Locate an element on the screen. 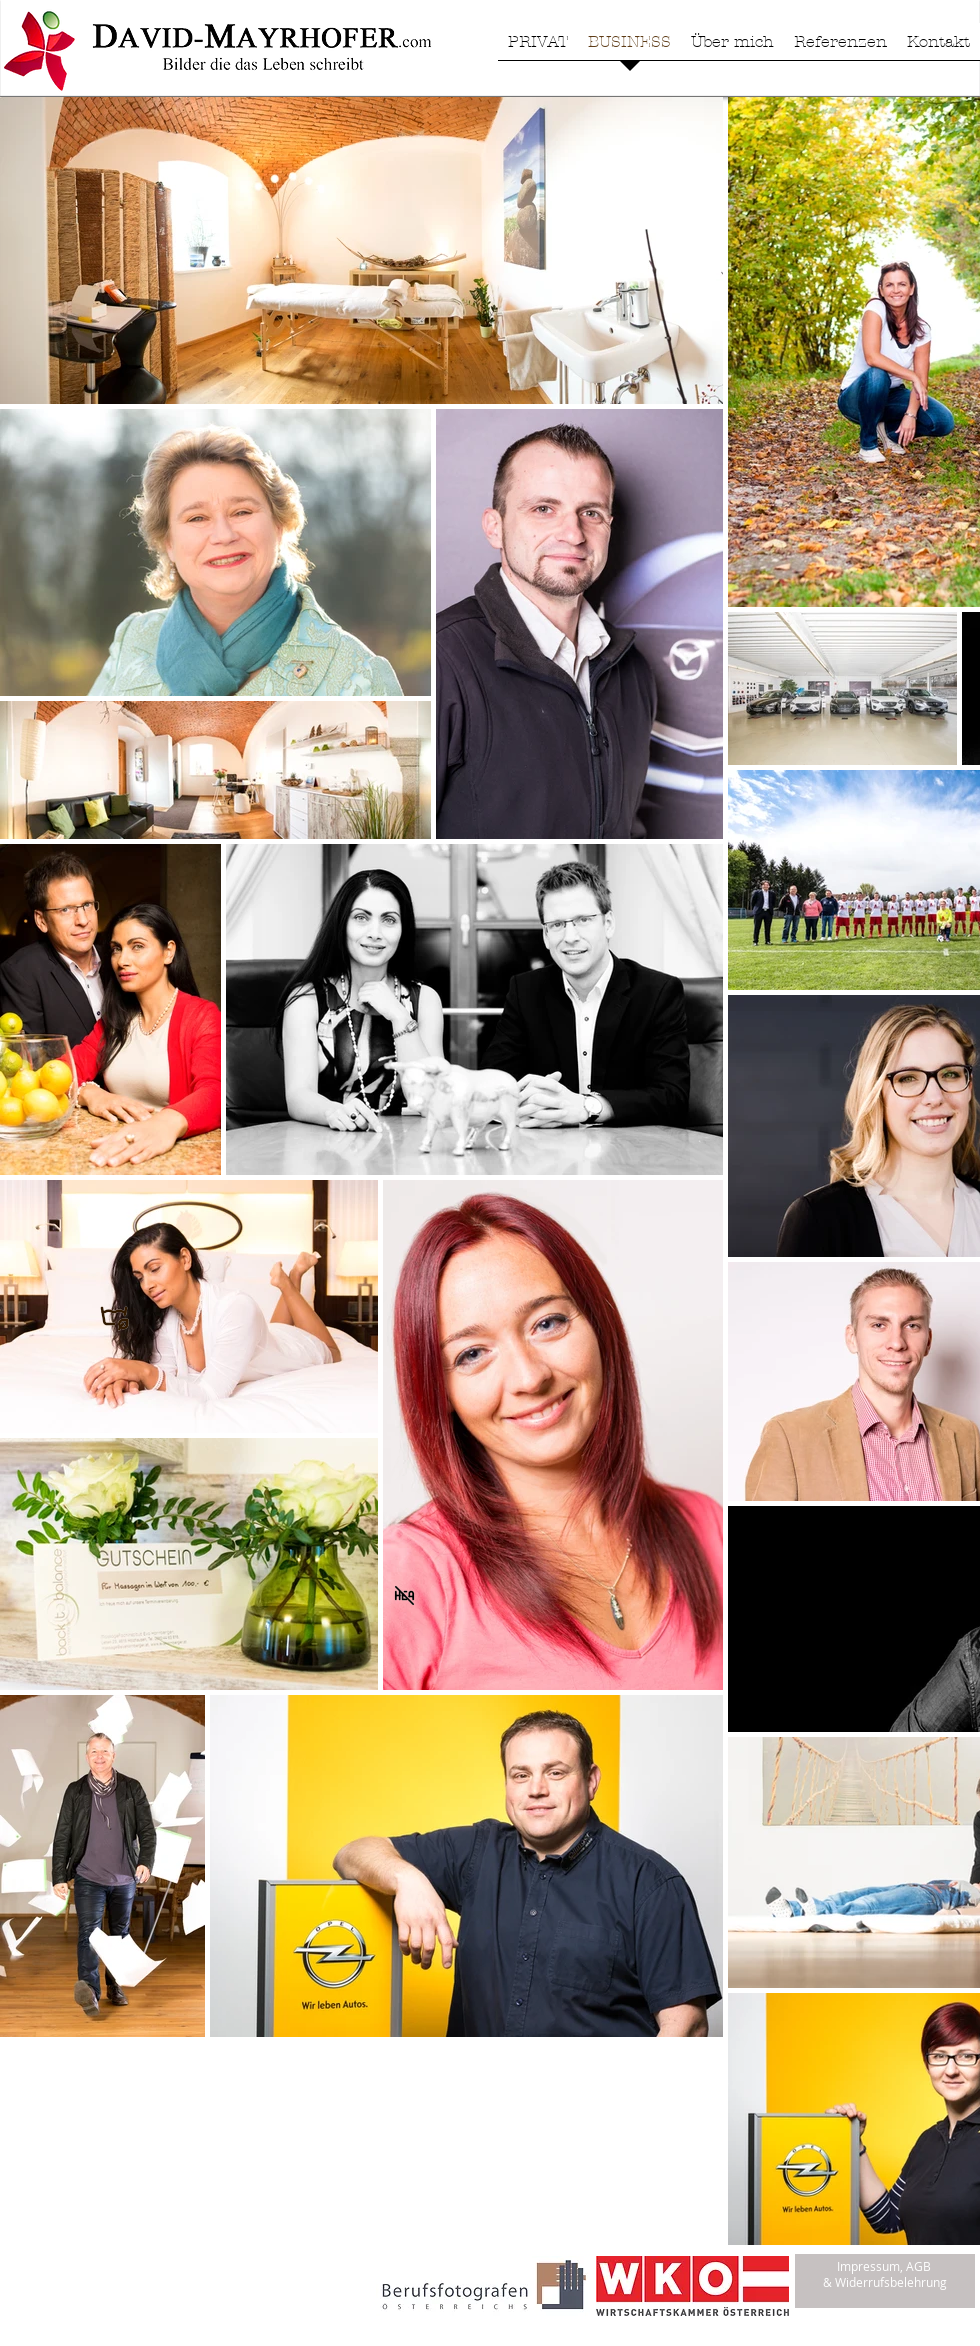 The width and height of the screenshot is (980, 2346). select eco-friendly wash cycle is located at coordinates (114, 1316).